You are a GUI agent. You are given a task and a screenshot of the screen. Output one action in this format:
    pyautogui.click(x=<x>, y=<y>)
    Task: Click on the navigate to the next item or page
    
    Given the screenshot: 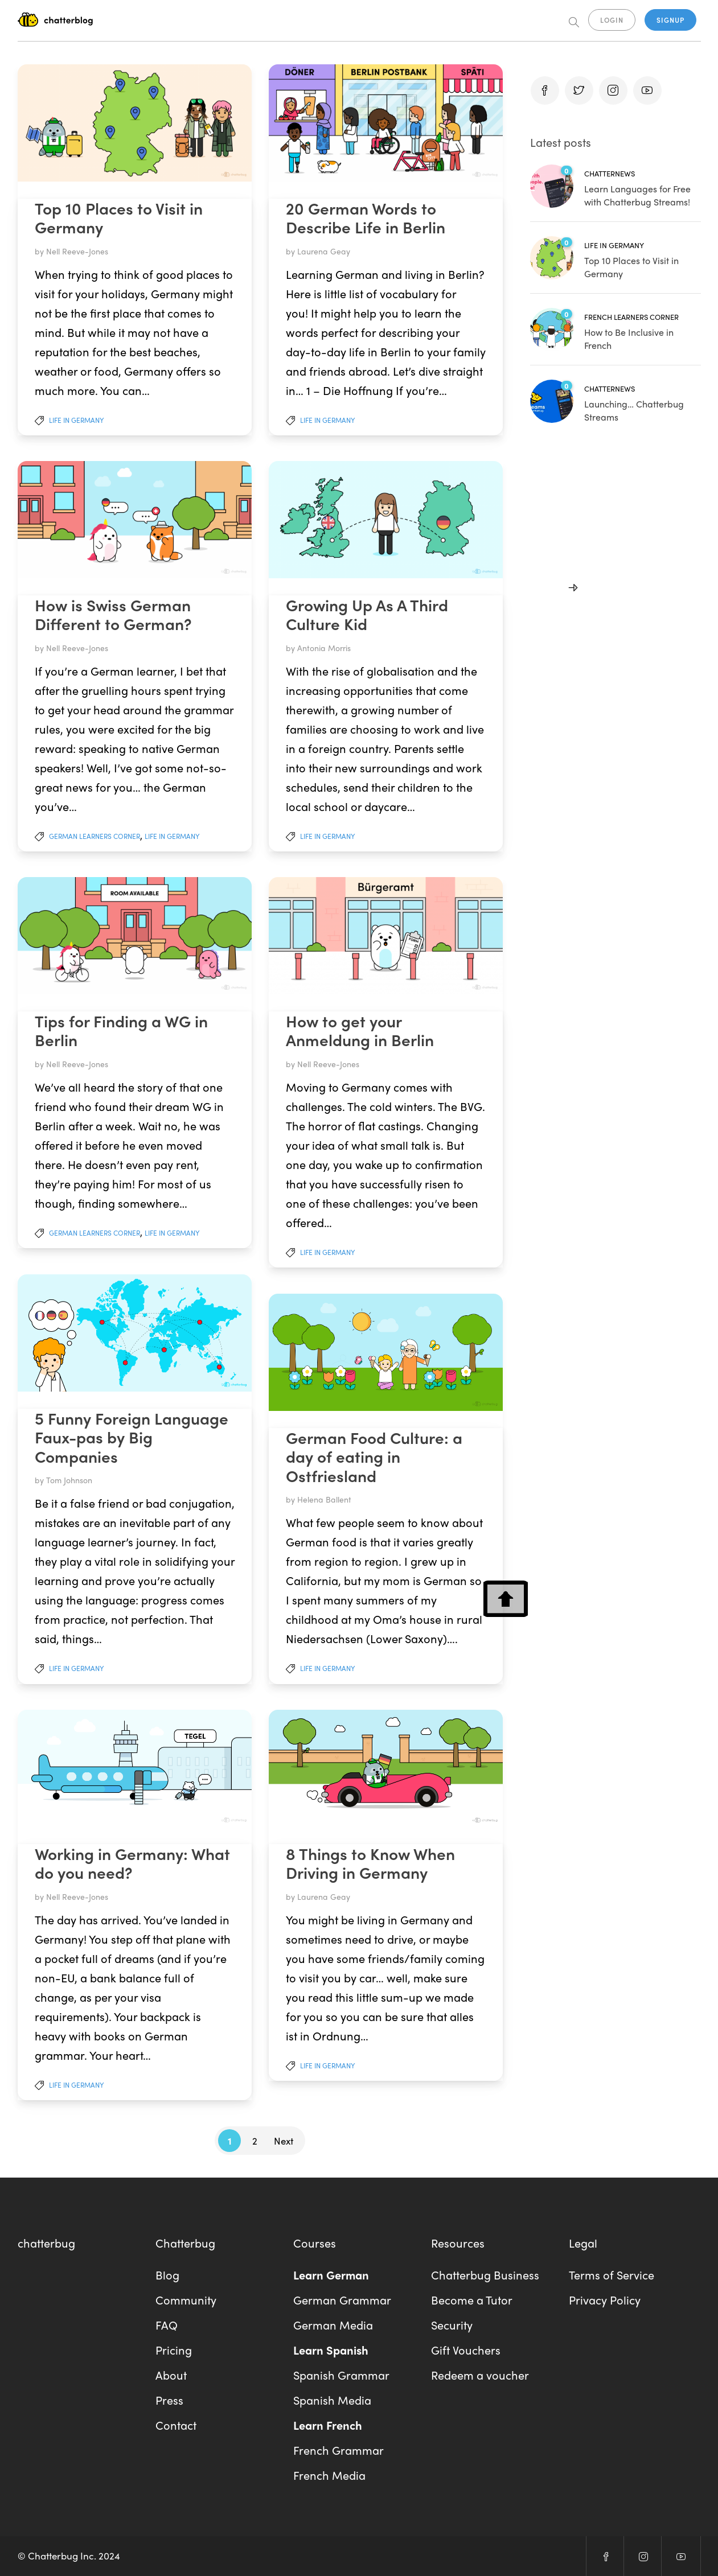 What is the action you would take?
    pyautogui.click(x=573, y=587)
    